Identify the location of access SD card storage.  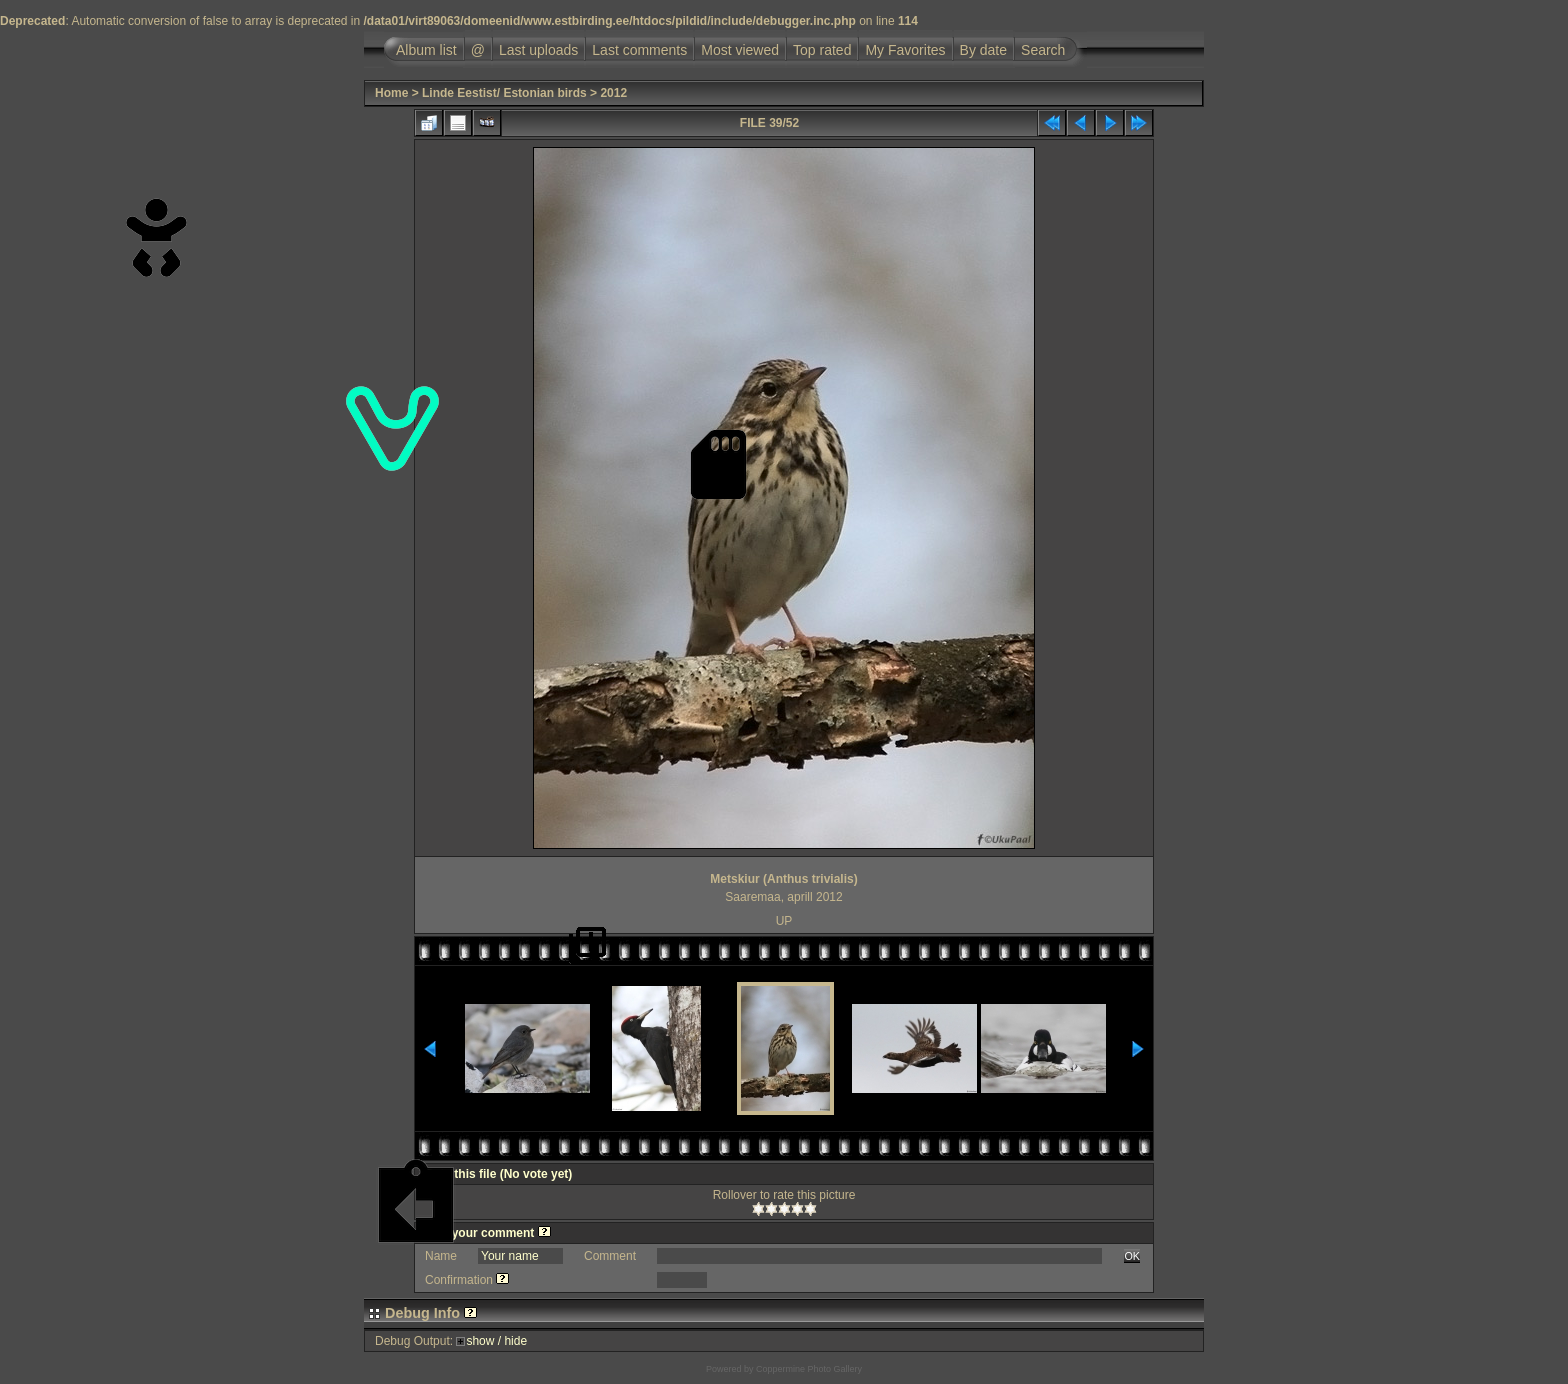
(718, 464).